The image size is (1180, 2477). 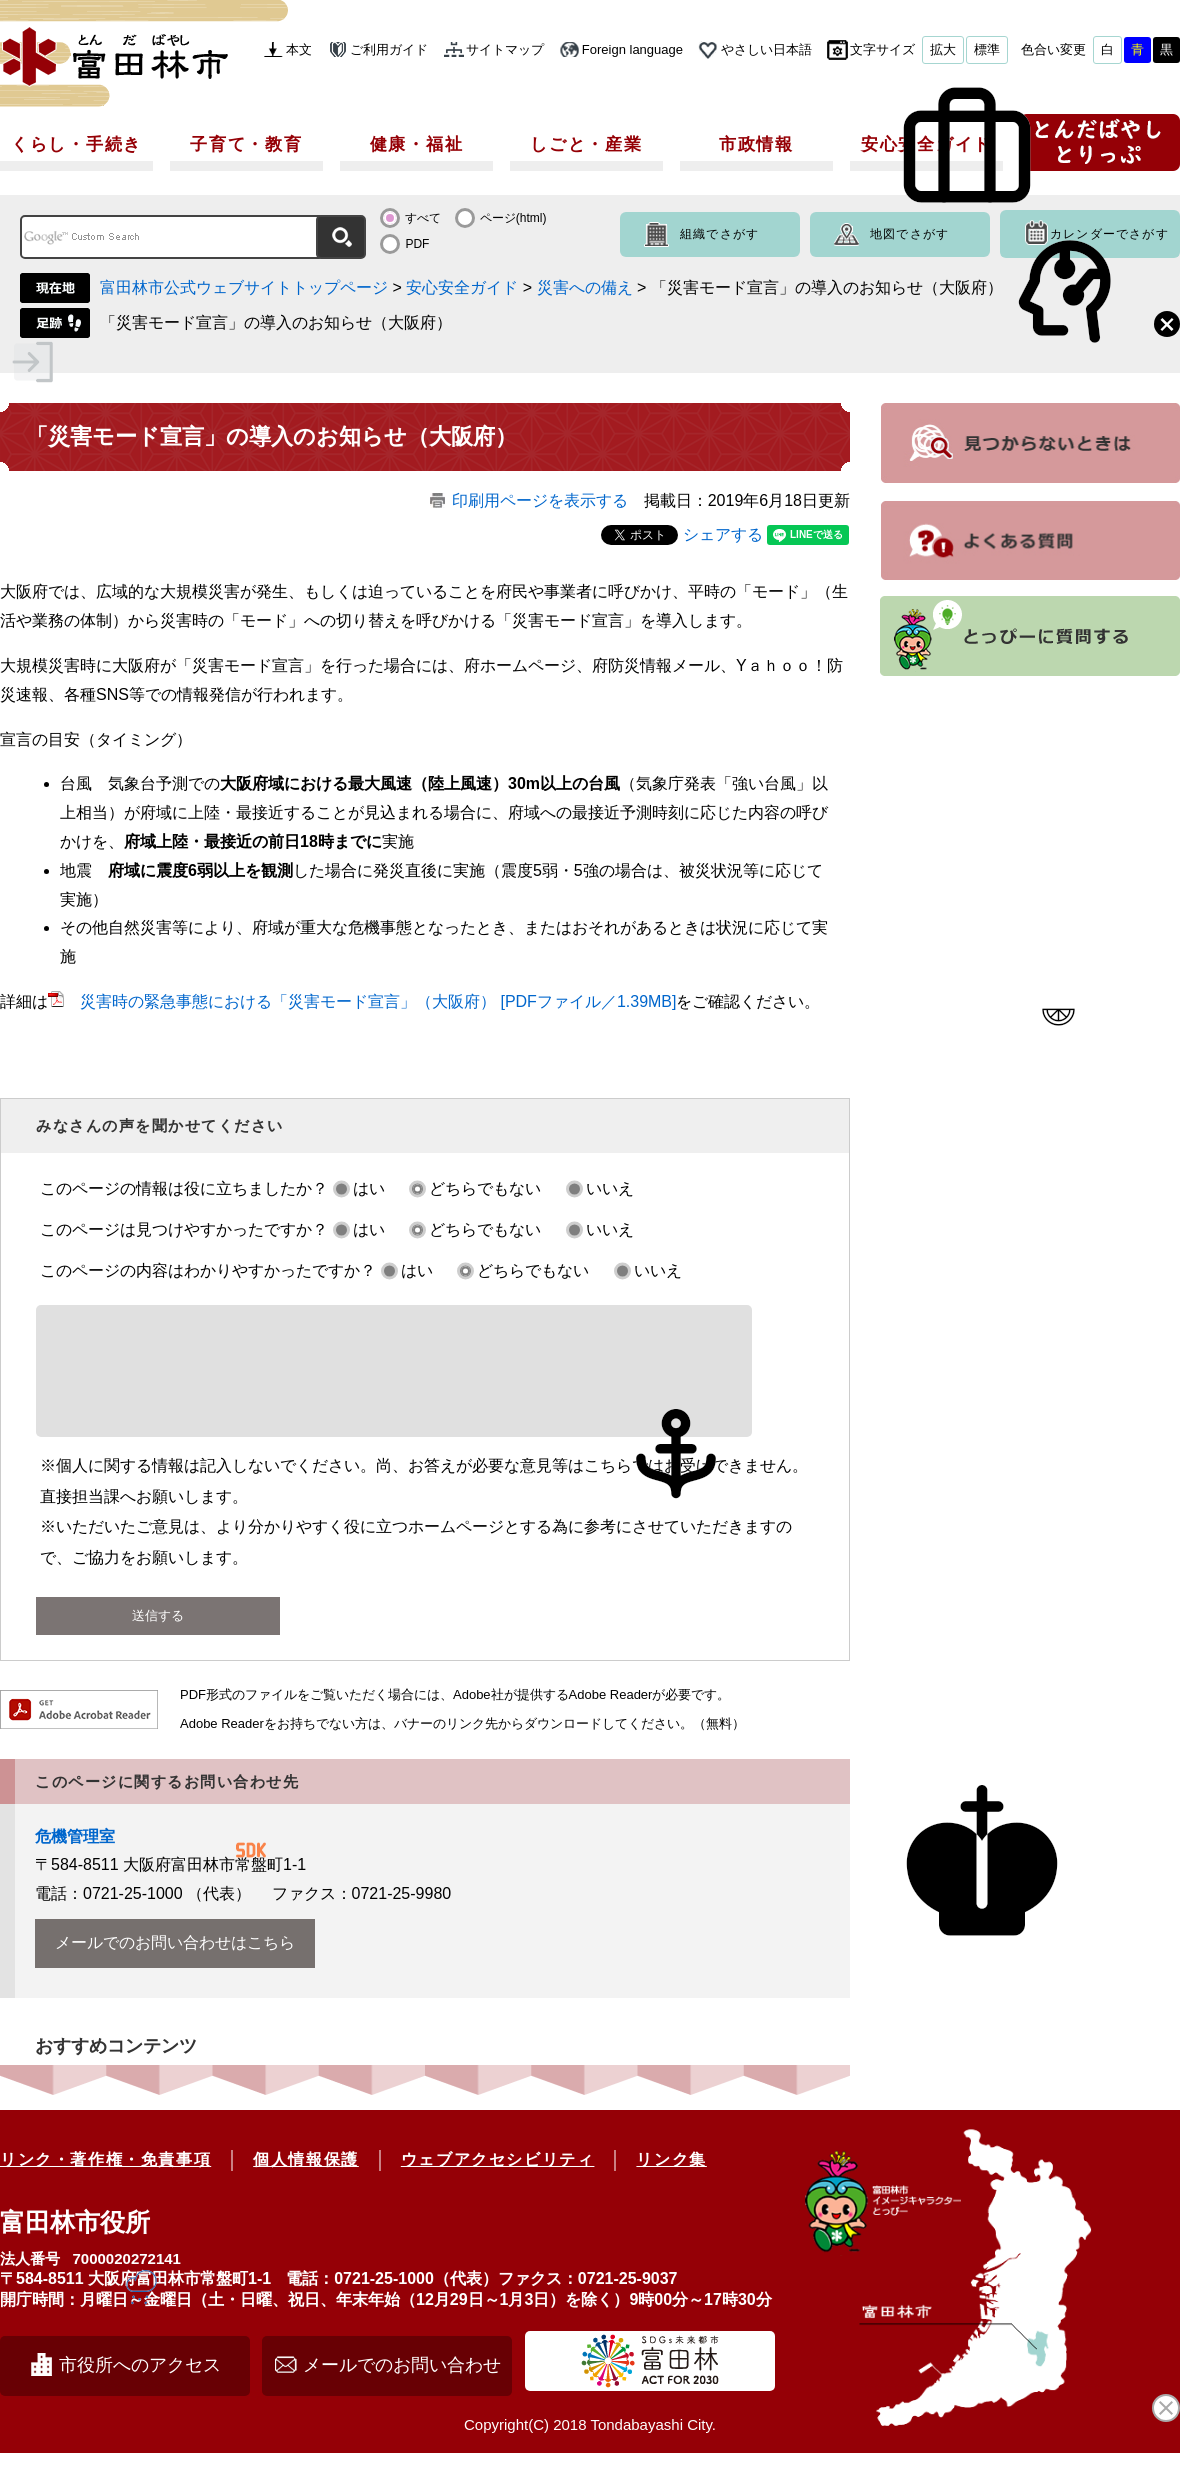 I want to click on indicates citrus or fruit-related content, so click(x=1058, y=1014).